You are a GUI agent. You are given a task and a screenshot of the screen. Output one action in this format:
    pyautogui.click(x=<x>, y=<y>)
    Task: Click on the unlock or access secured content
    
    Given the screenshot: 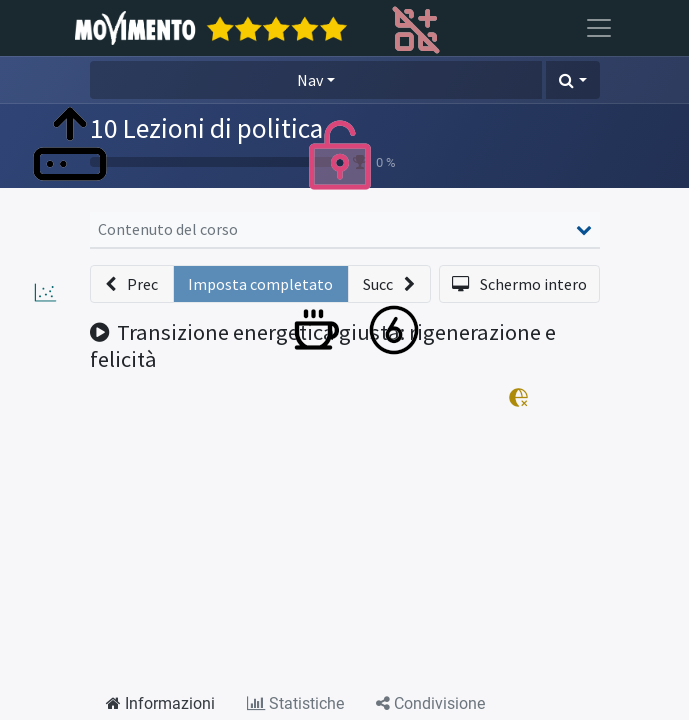 What is the action you would take?
    pyautogui.click(x=340, y=159)
    